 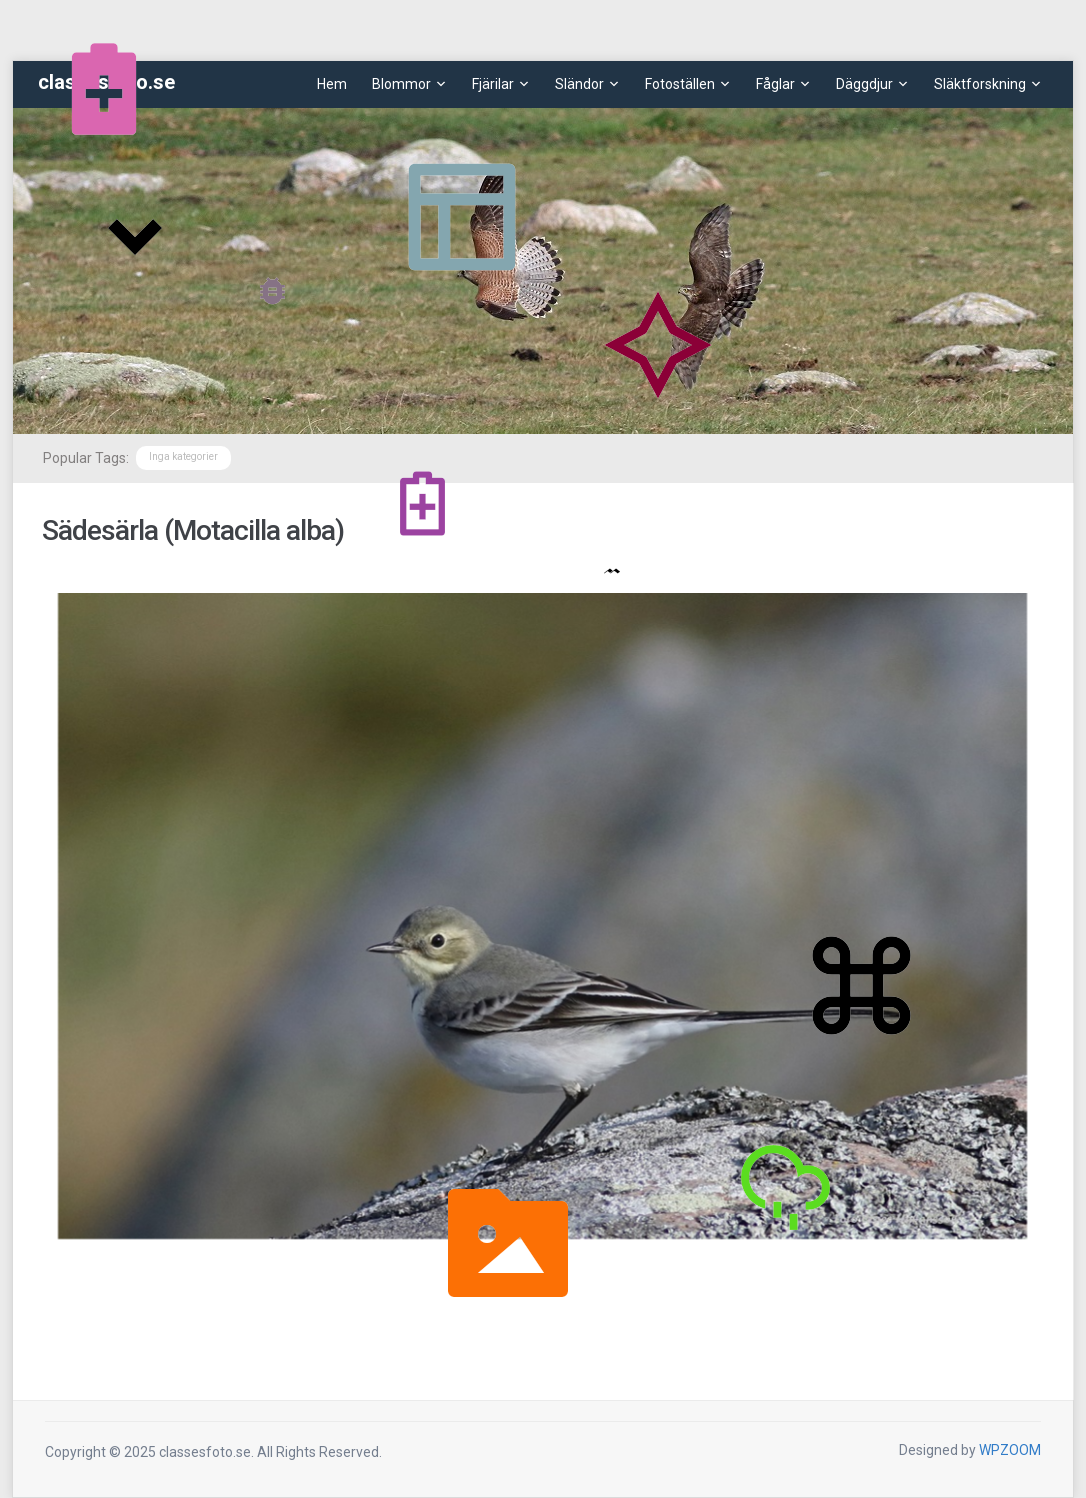 I want to click on command key symbol for keyboard shortcuts, so click(x=861, y=985).